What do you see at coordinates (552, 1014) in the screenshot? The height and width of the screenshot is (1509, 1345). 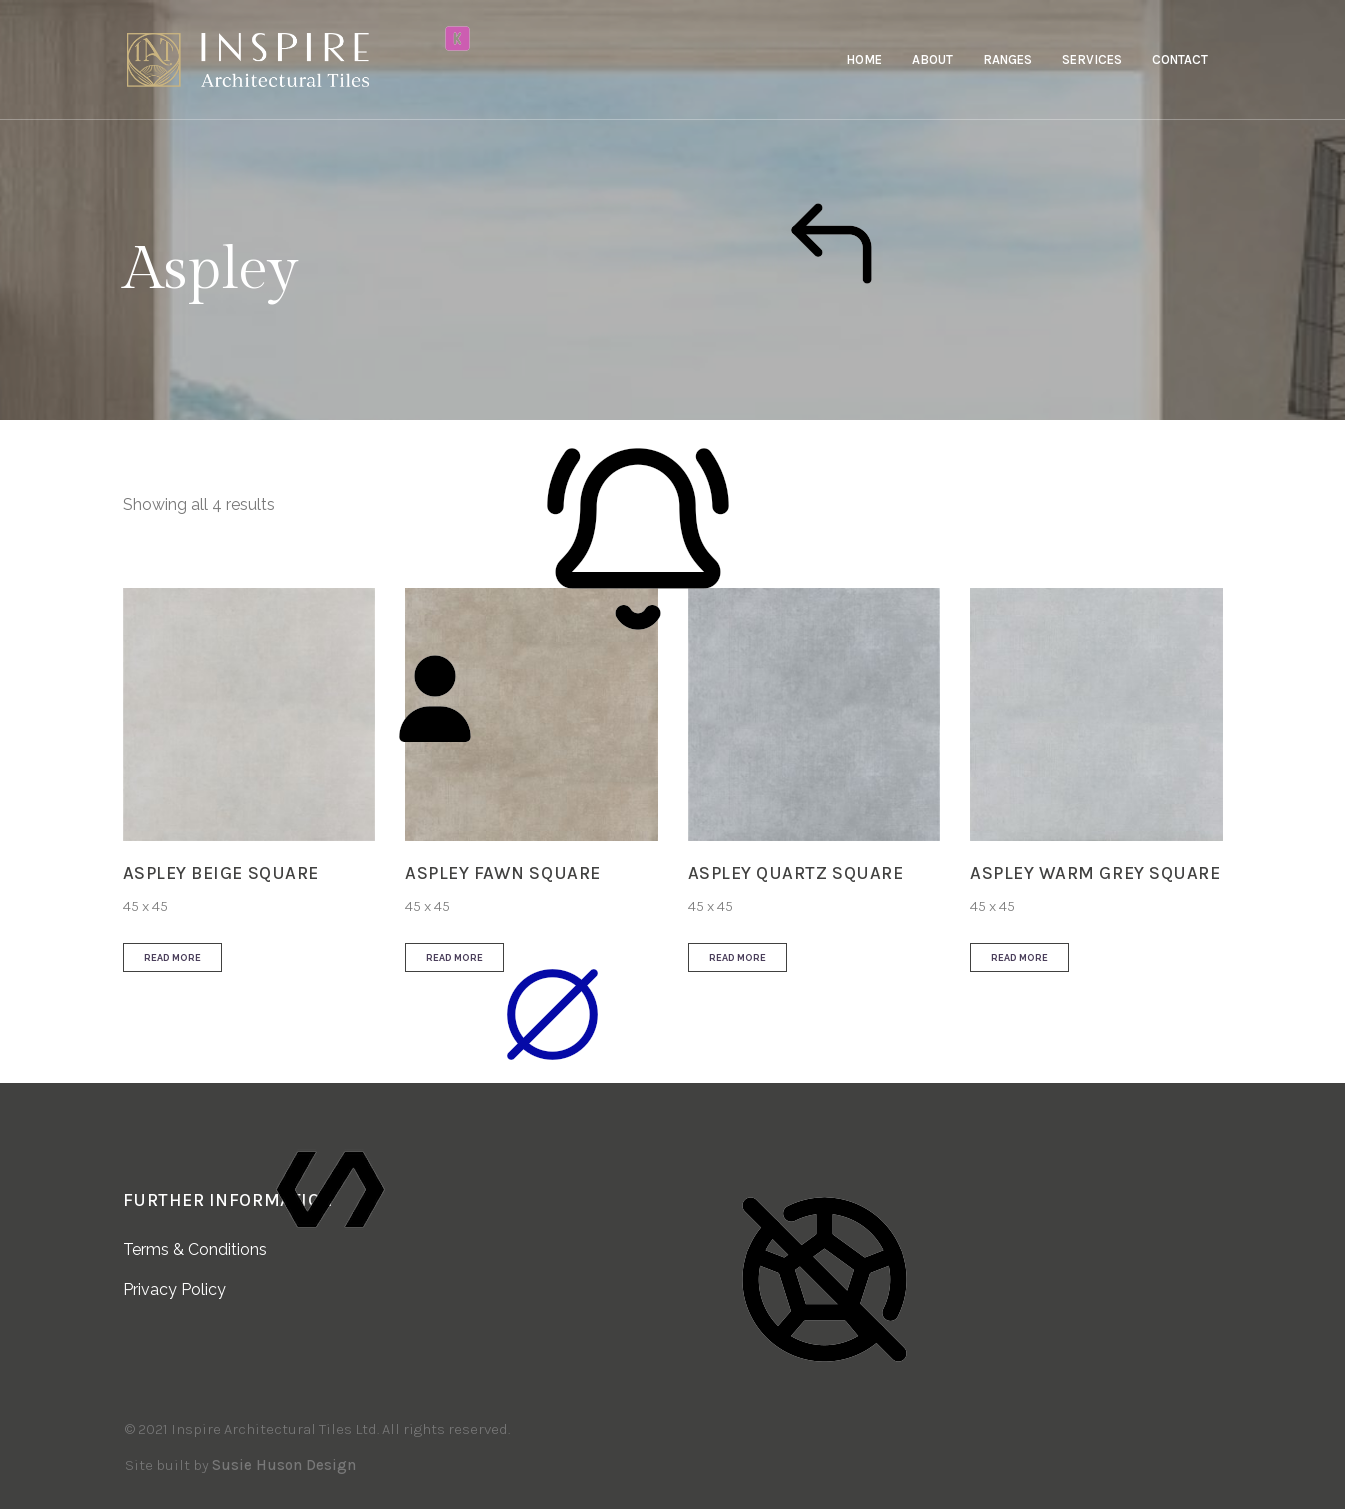 I see `indicates an empty or null value` at bounding box center [552, 1014].